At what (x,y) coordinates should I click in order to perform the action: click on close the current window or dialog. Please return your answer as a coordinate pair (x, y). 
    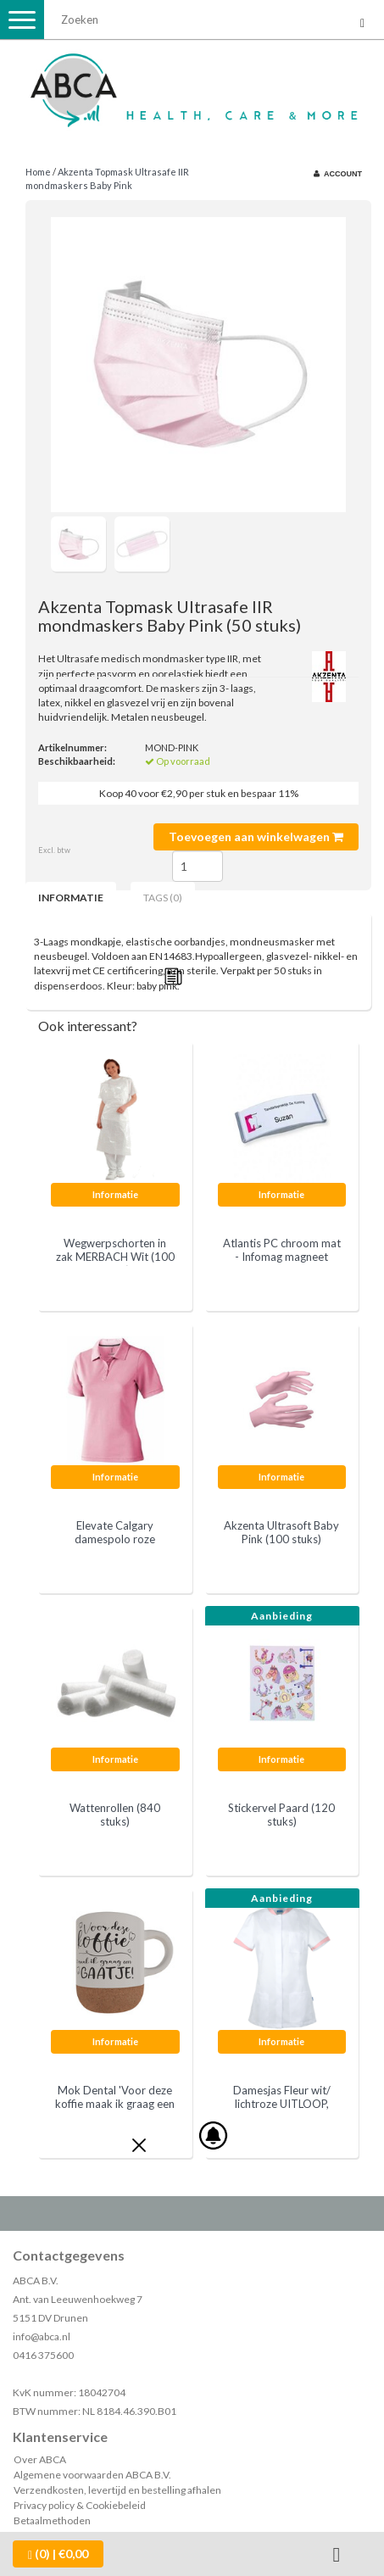
    Looking at the image, I should click on (139, 2145).